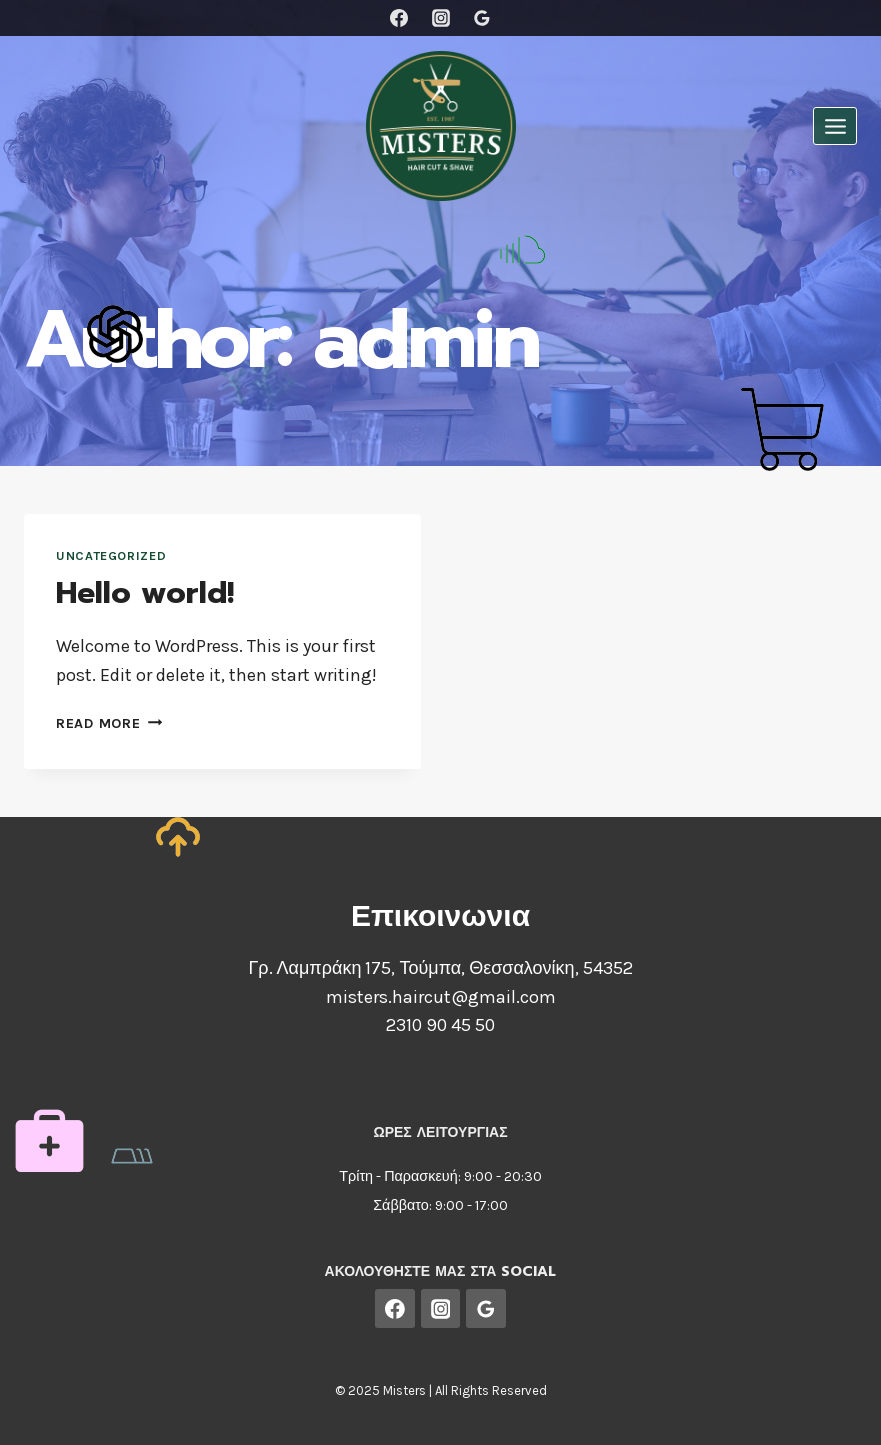 The image size is (881, 1445). What do you see at coordinates (115, 334) in the screenshot?
I see `open OpenAI or ChatGPT app` at bounding box center [115, 334].